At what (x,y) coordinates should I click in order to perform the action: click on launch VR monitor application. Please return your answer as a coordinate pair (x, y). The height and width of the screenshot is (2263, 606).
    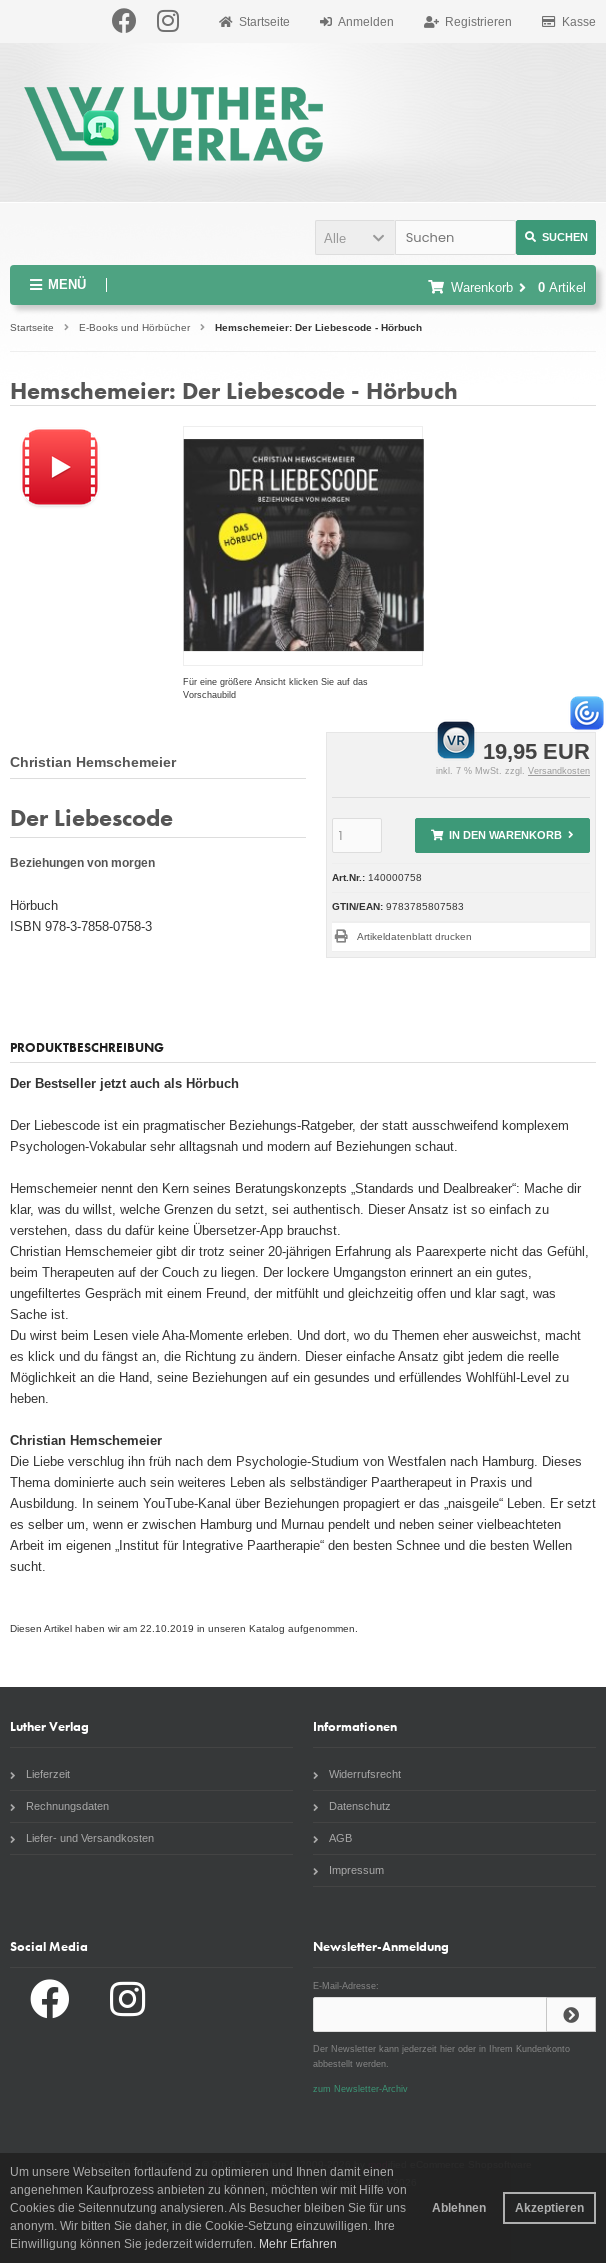
    Looking at the image, I should click on (456, 740).